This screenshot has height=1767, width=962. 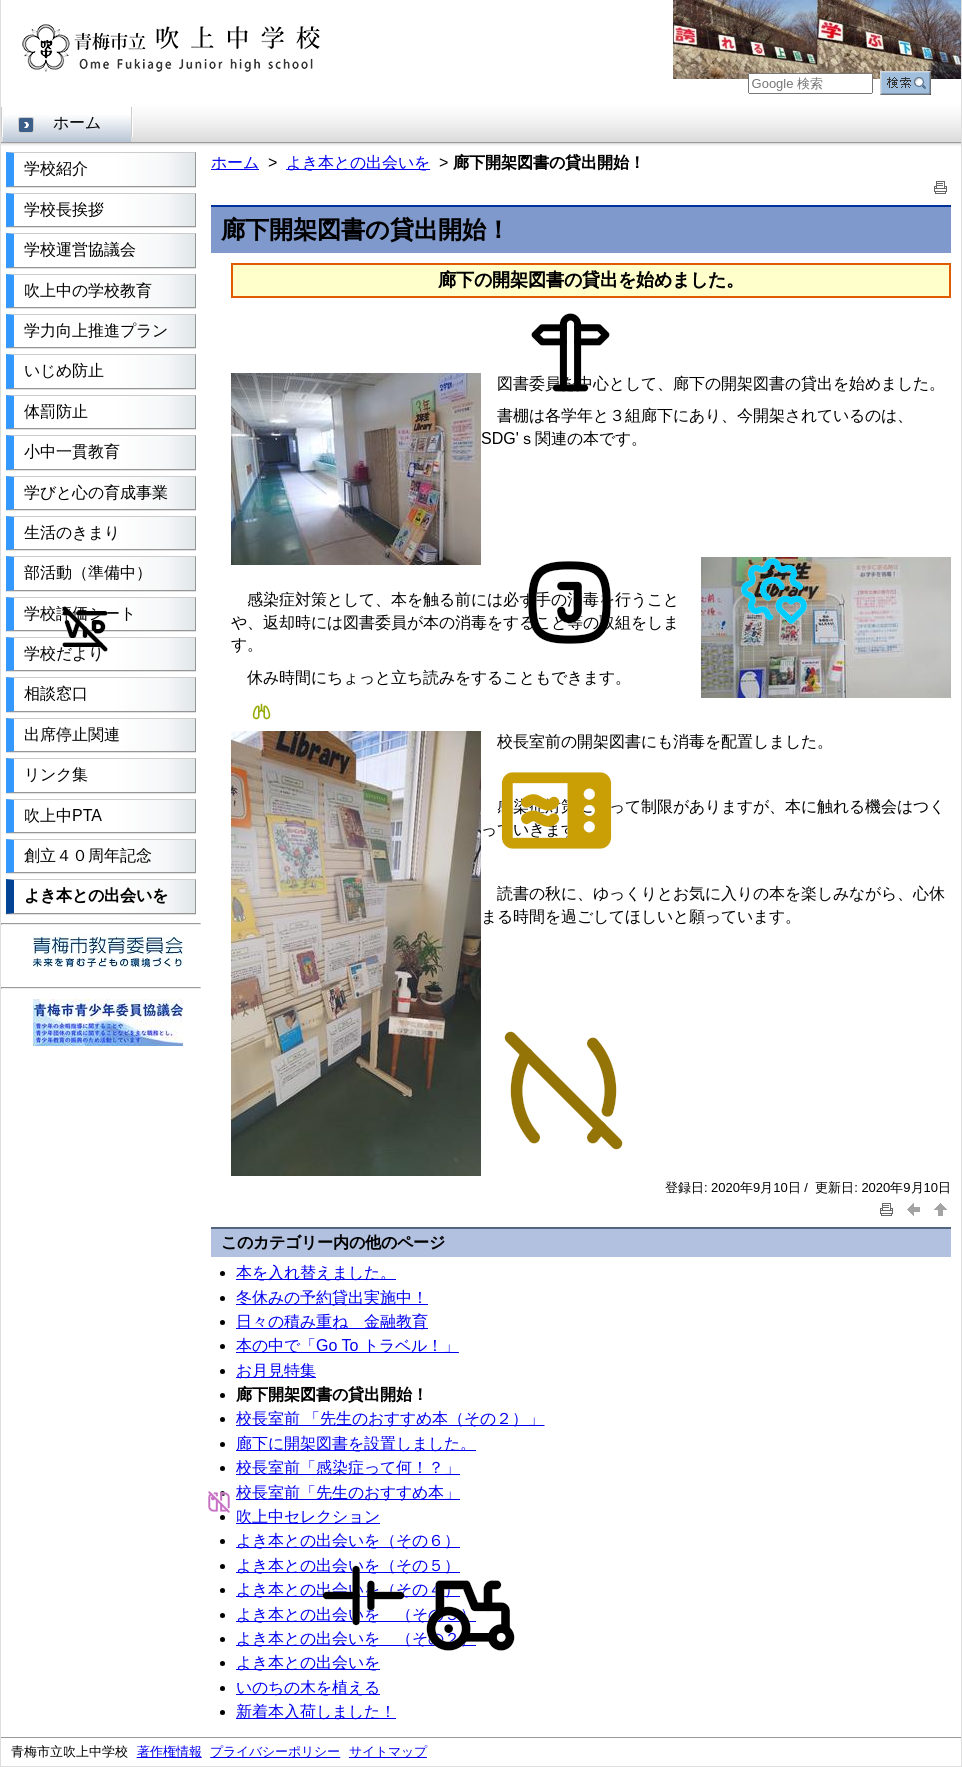 I want to click on disable grouping or parentheses in formula, so click(x=563, y=1090).